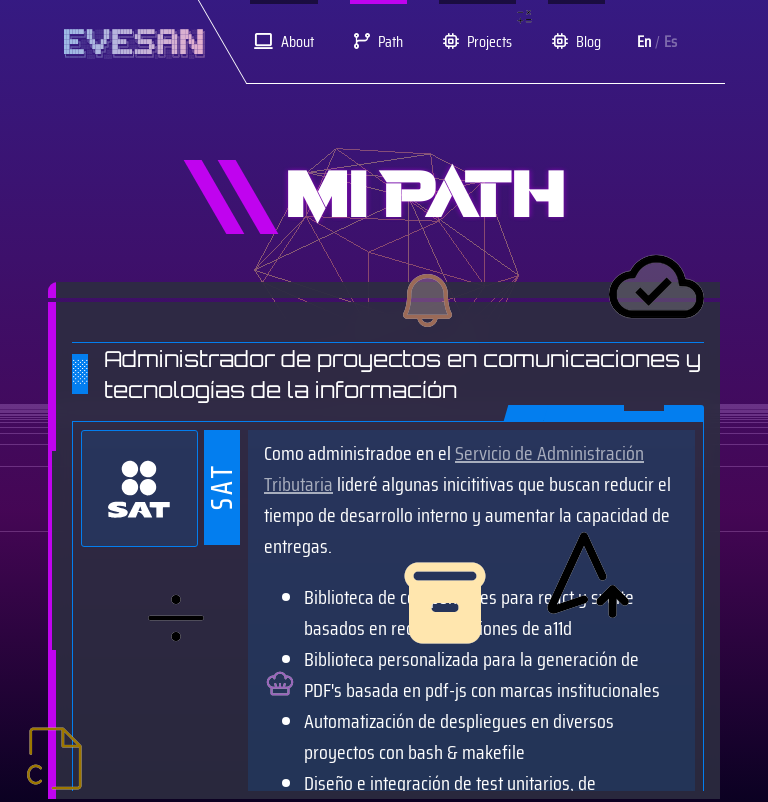 This screenshot has height=802, width=768. What do you see at coordinates (55, 758) in the screenshot?
I see `open a C programming language file` at bounding box center [55, 758].